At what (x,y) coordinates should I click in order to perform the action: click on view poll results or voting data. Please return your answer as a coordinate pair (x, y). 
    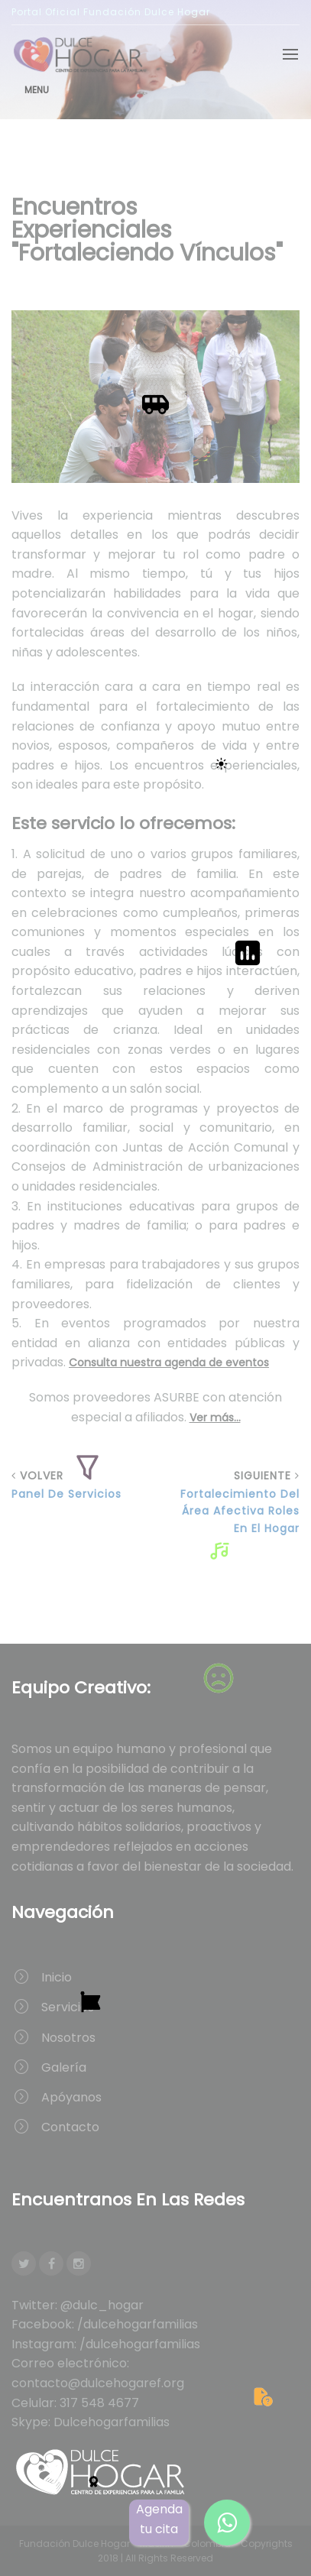
    Looking at the image, I should click on (248, 953).